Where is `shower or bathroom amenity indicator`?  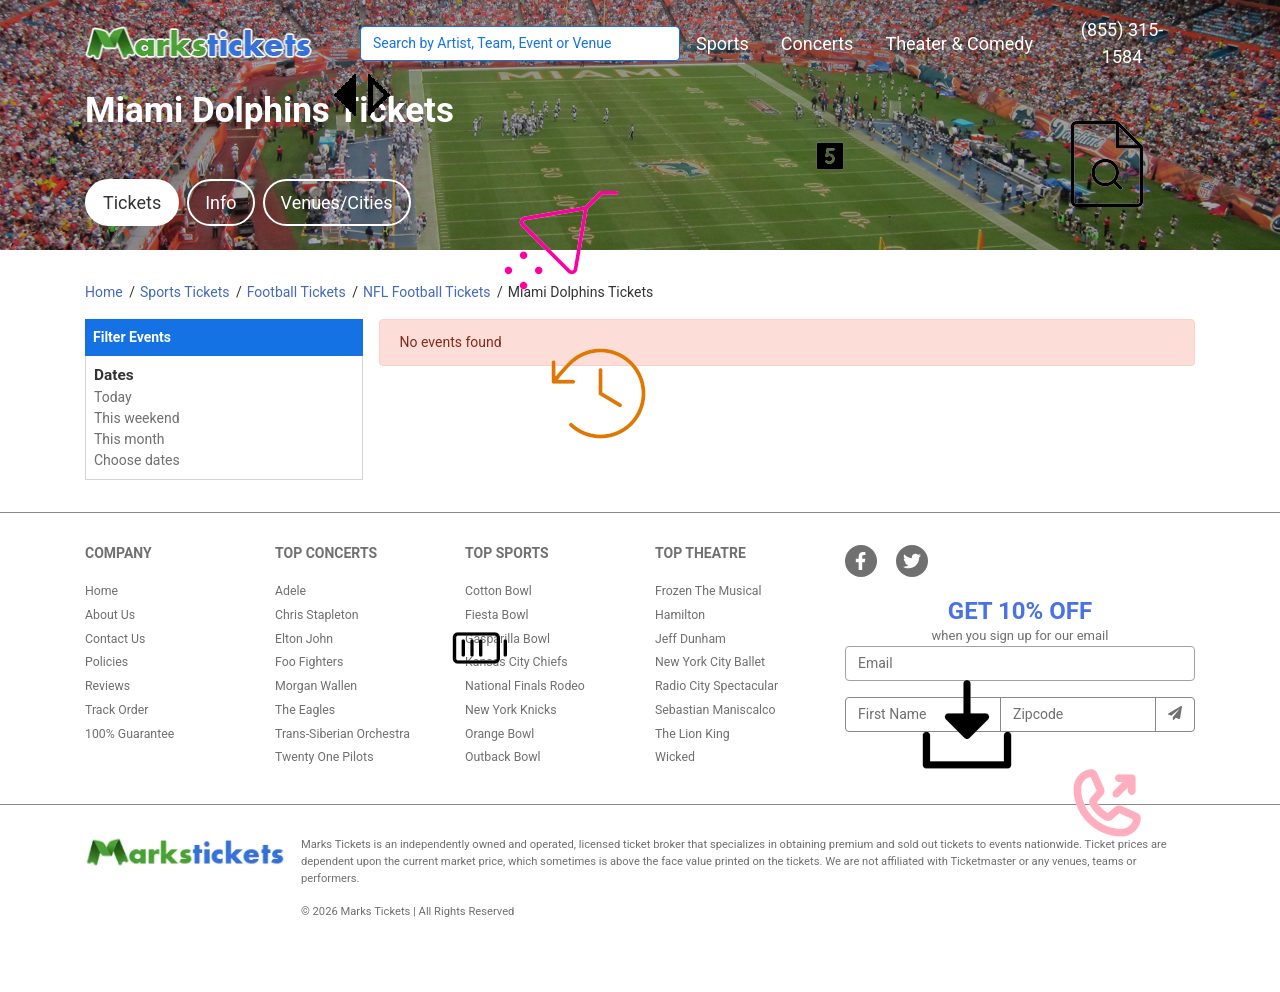 shower or bathroom amenity indicator is located at coordinates (559, 234).